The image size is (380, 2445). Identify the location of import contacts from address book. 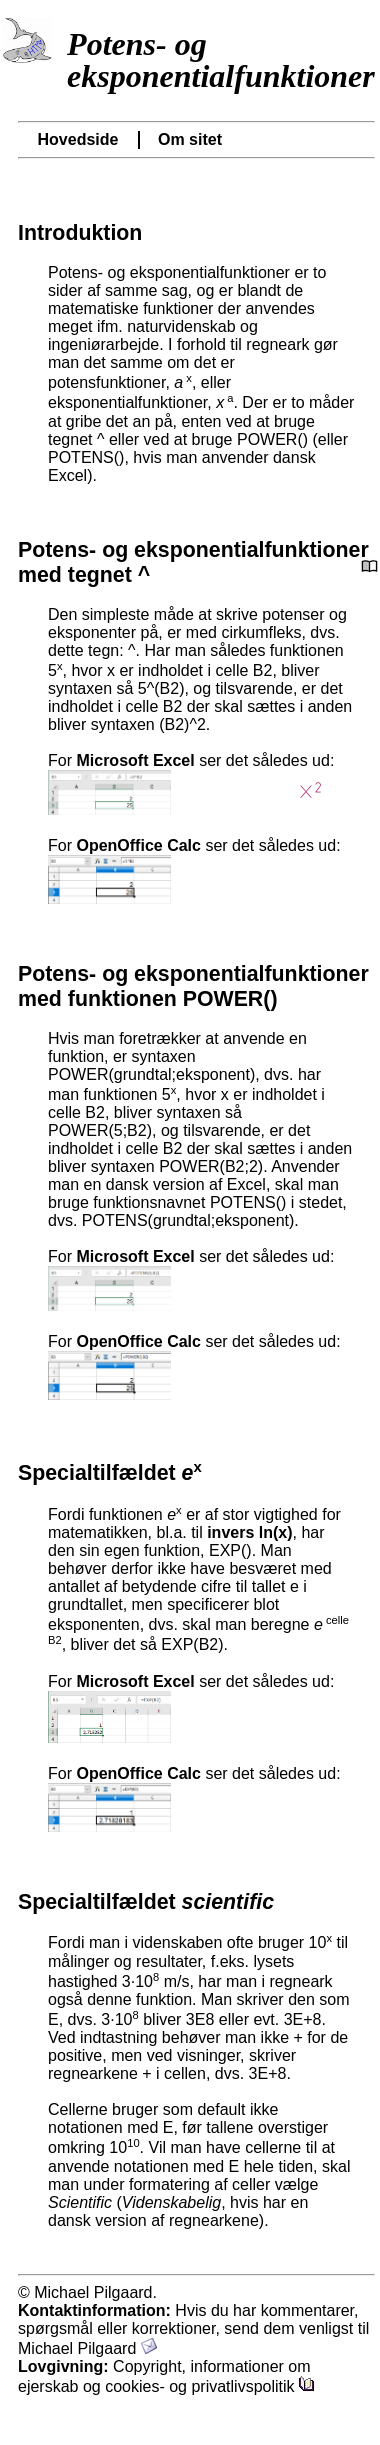
(369, 565).